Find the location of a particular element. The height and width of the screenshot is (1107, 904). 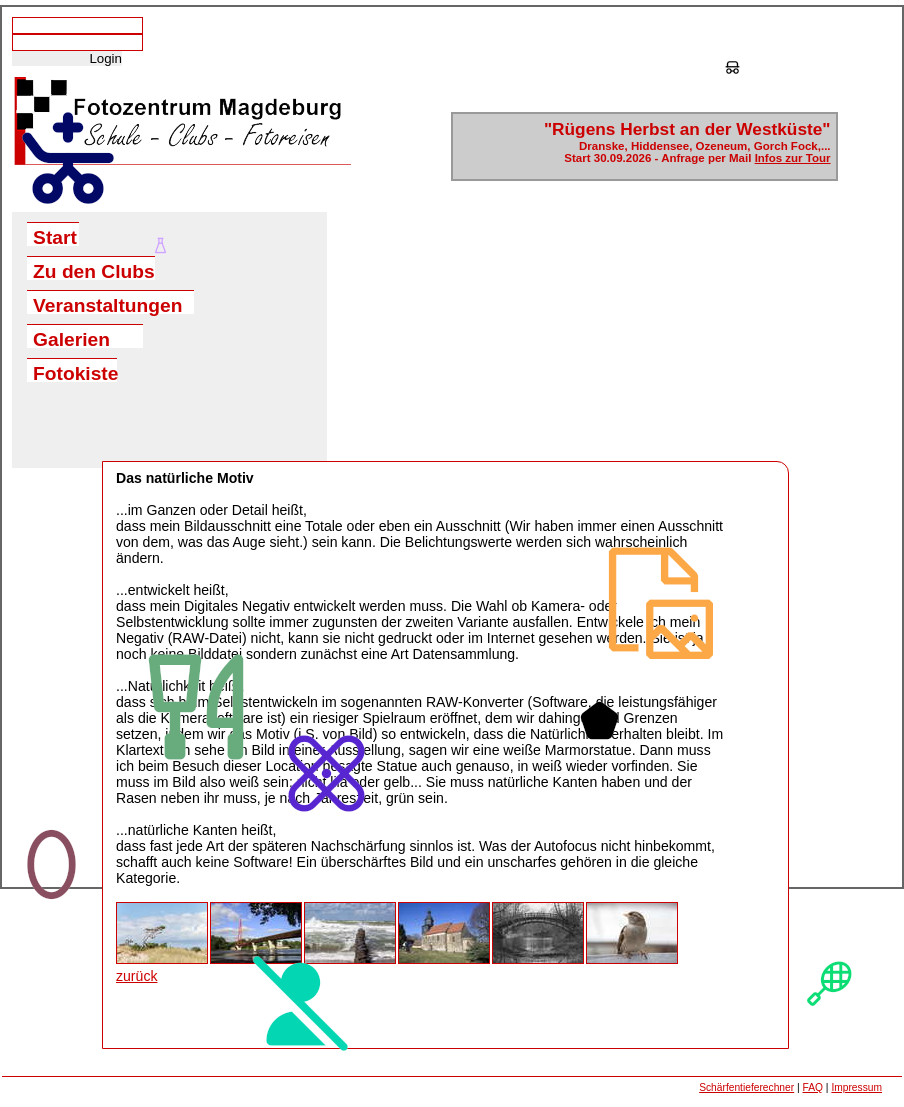

access tennis or racquet sports activities is located at coordinates (828, 984).